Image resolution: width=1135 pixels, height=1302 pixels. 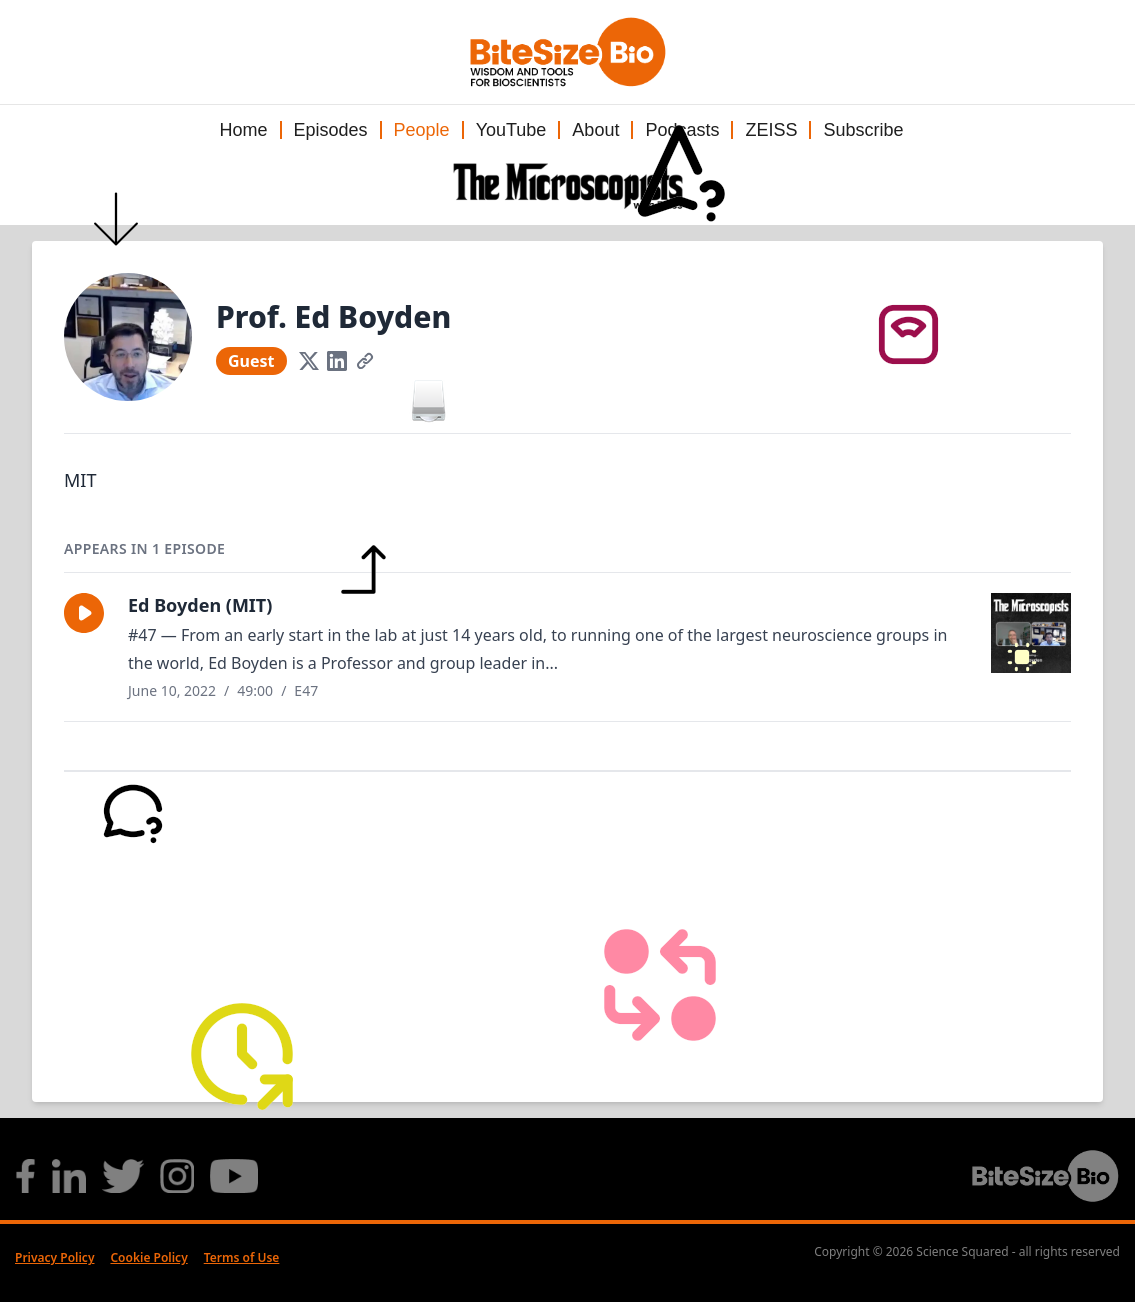 What do you see at coordinates (133, 811) in the screenshot?
I see `access help or FAQ chat` at bounding box center [133, 811].